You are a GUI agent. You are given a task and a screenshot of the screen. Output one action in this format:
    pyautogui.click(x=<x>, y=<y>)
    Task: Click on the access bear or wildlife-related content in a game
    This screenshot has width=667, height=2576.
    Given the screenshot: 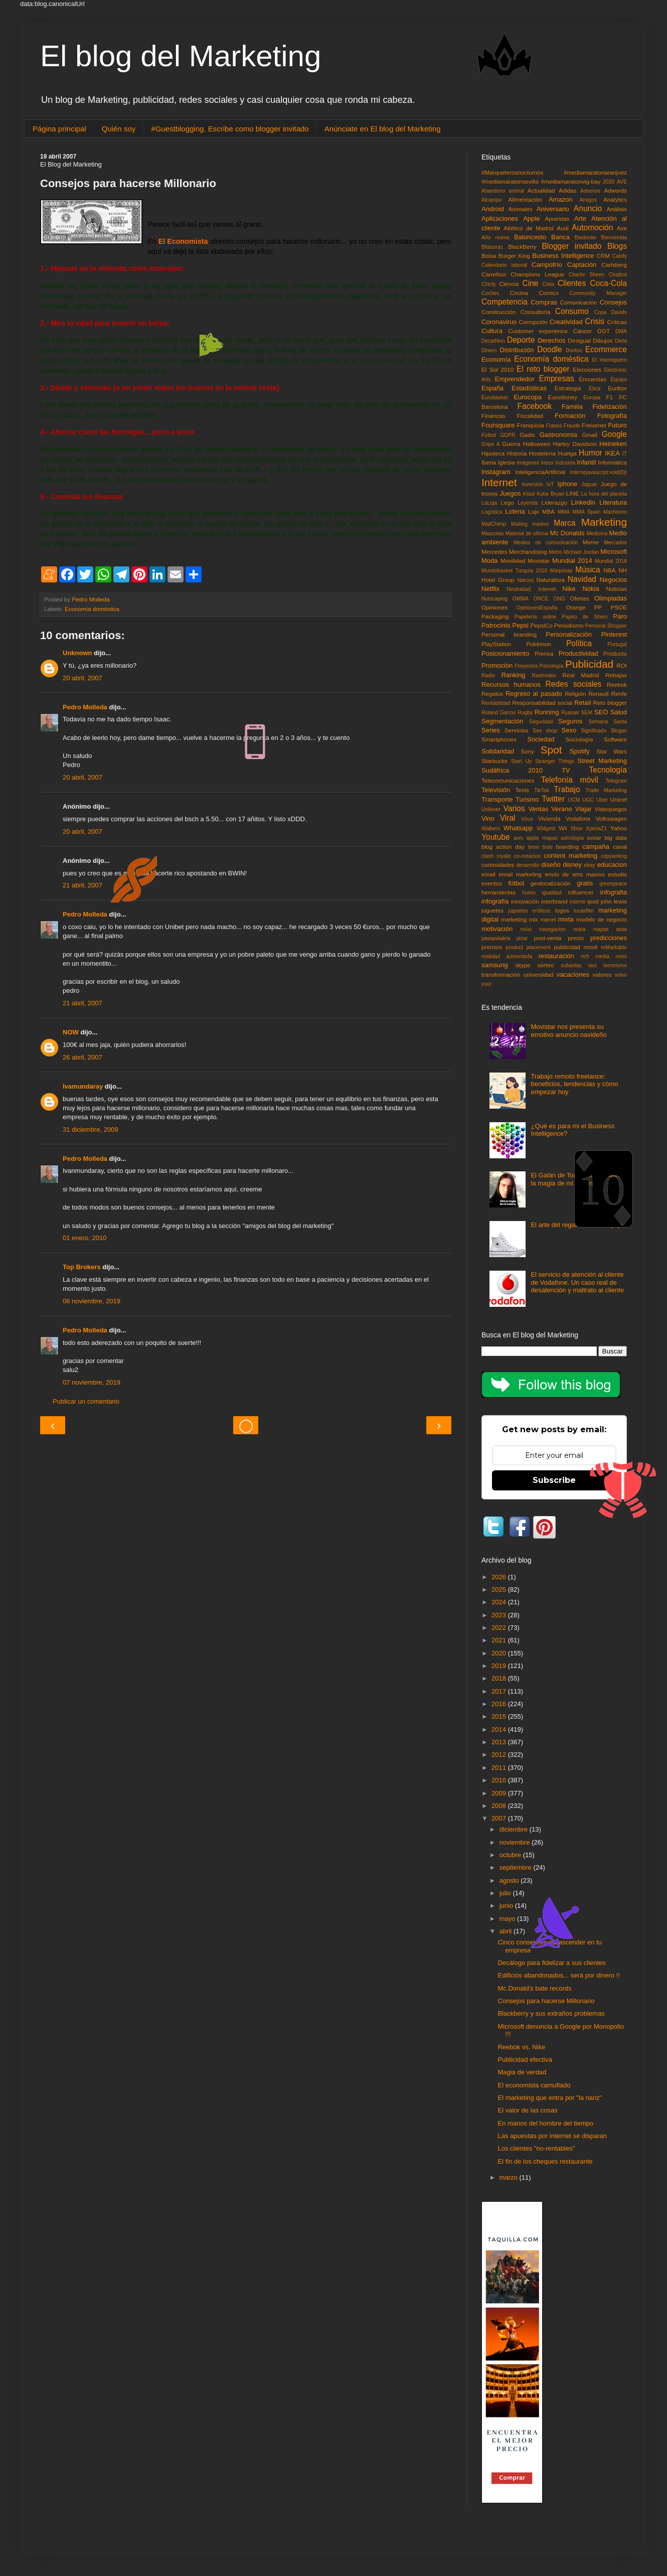 What is the action you would take?
    pyautogui.click(x=212, y=345)
    